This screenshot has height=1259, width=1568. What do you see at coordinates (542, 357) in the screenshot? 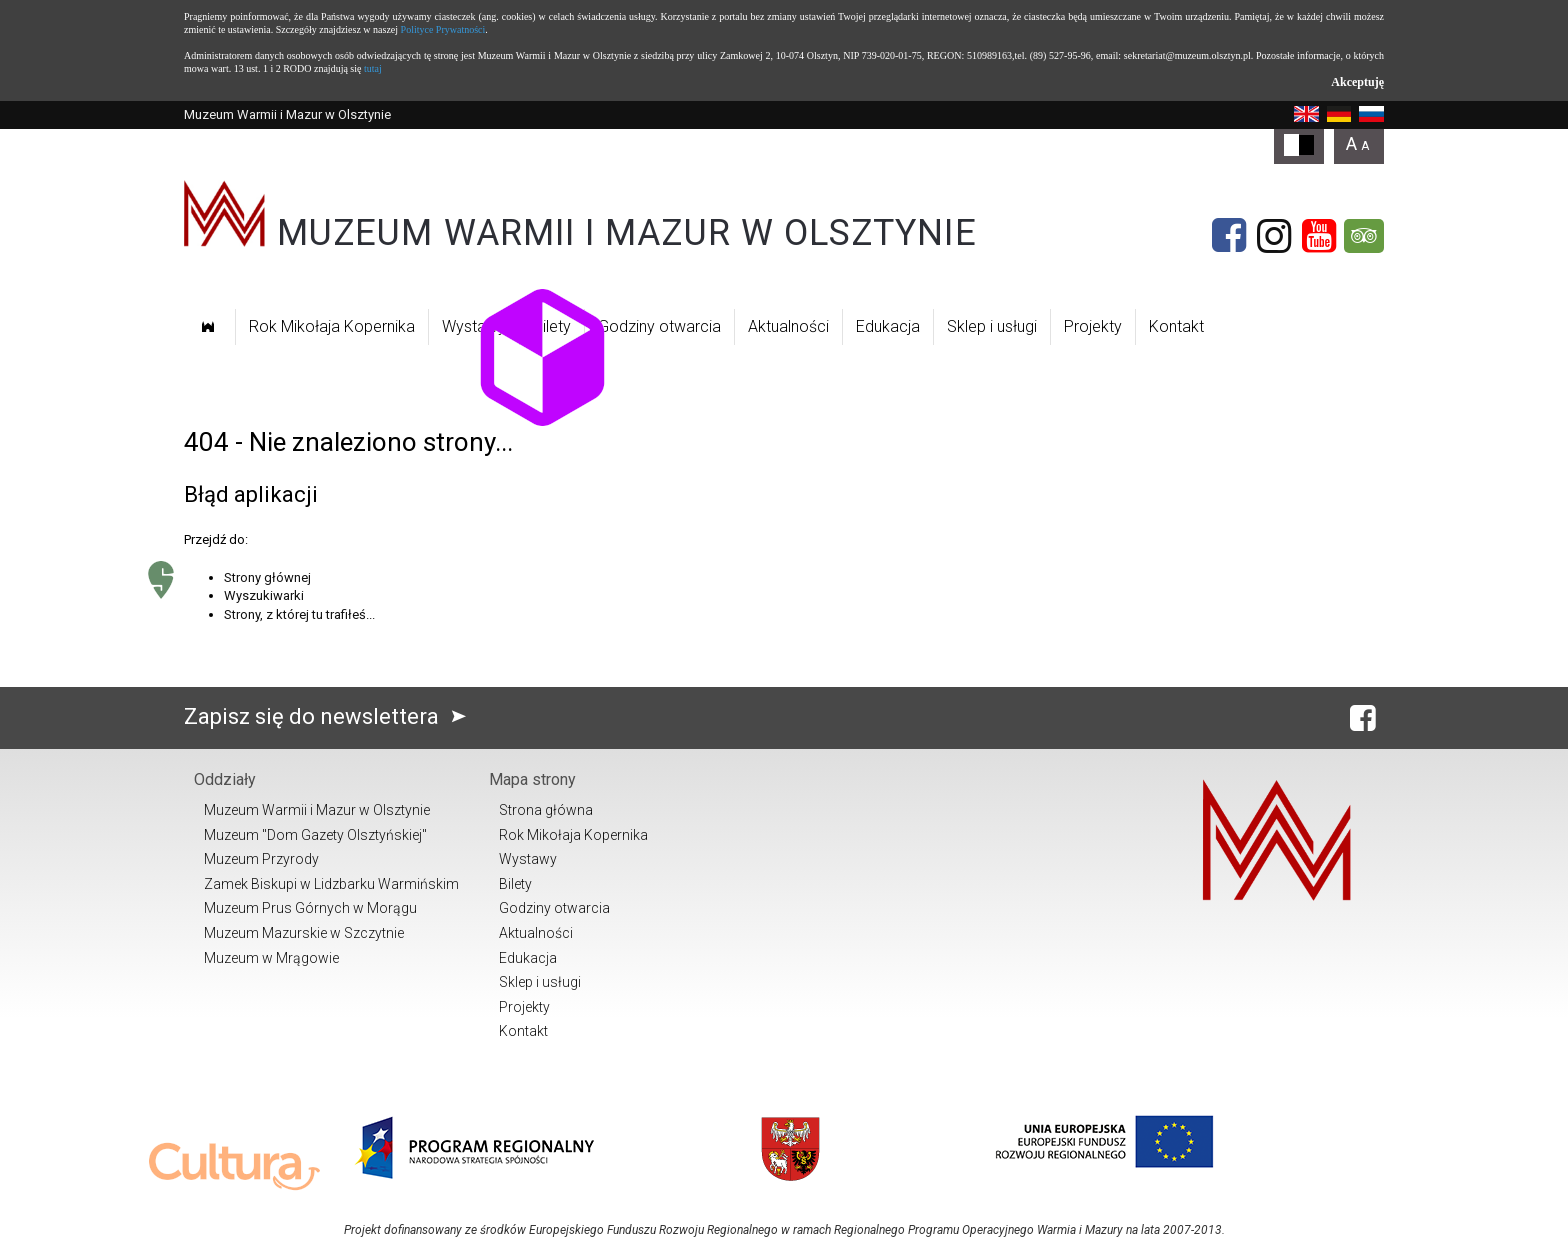
I see `flatpak package manager logo` at bounding box center [542, 357].